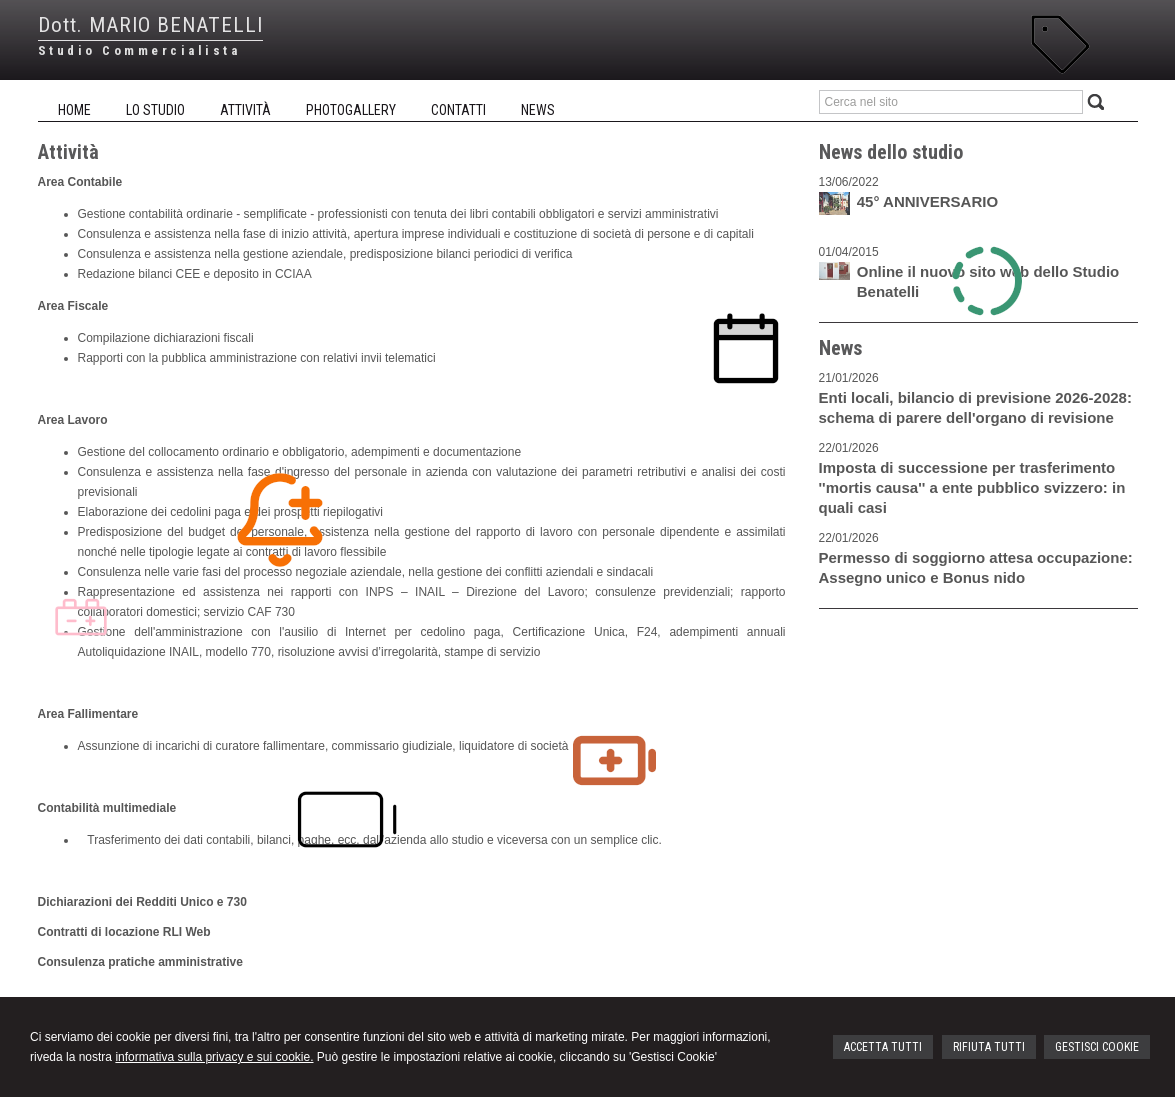 Image resolution: width=1175 pixels, height=1097 pixels. I want to click on indicates battery is empty or depleted, so click(345, 819).